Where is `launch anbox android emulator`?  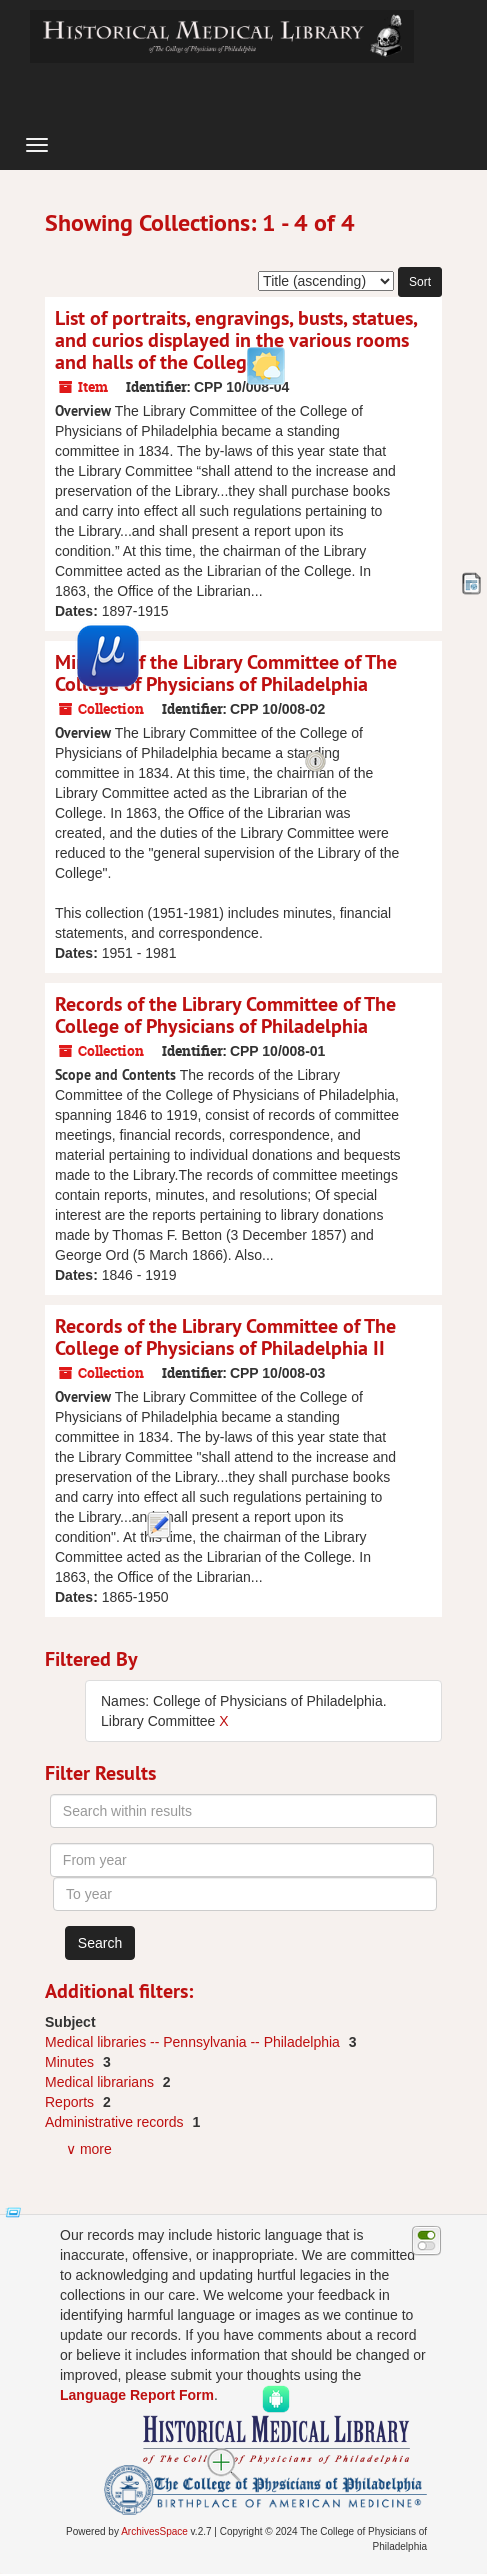
launch anbox android emulator is located at coordinates (276, 2399).